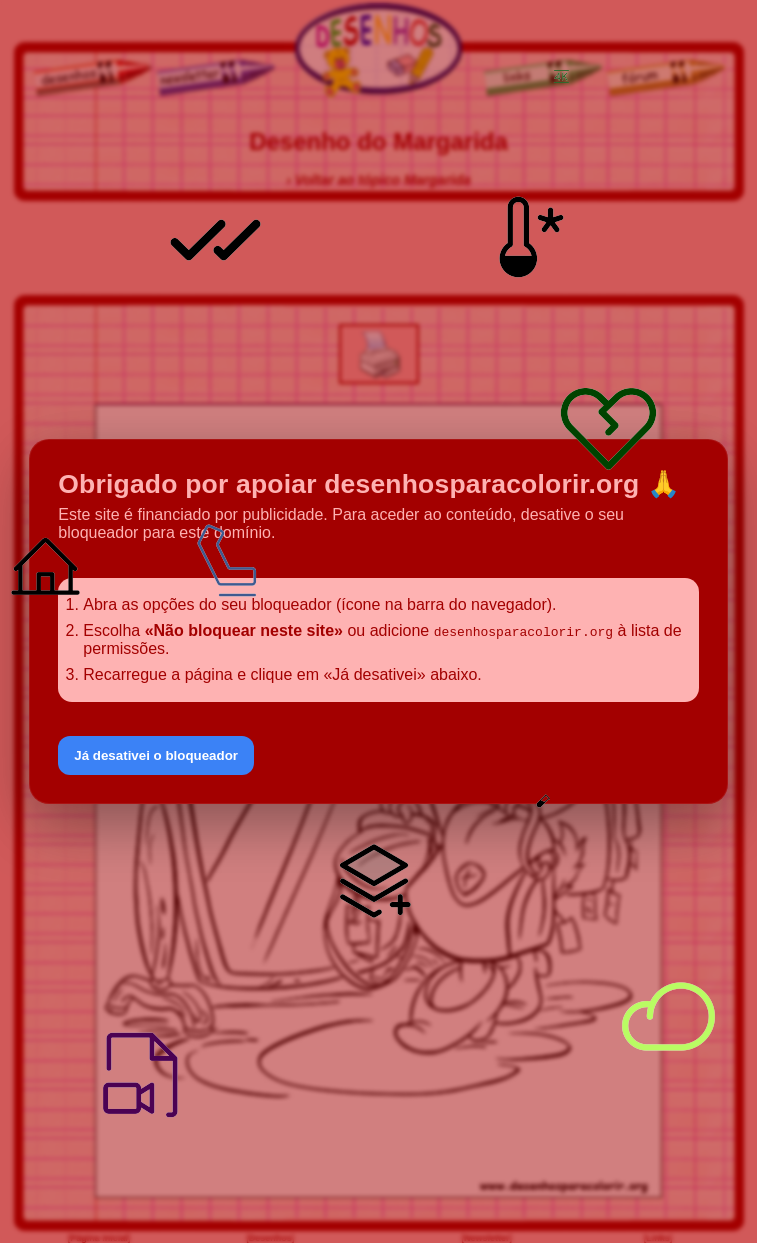 This screenshot has height=1243, width=757. I want to click on add a new layer to the stack, so click(374, 881).